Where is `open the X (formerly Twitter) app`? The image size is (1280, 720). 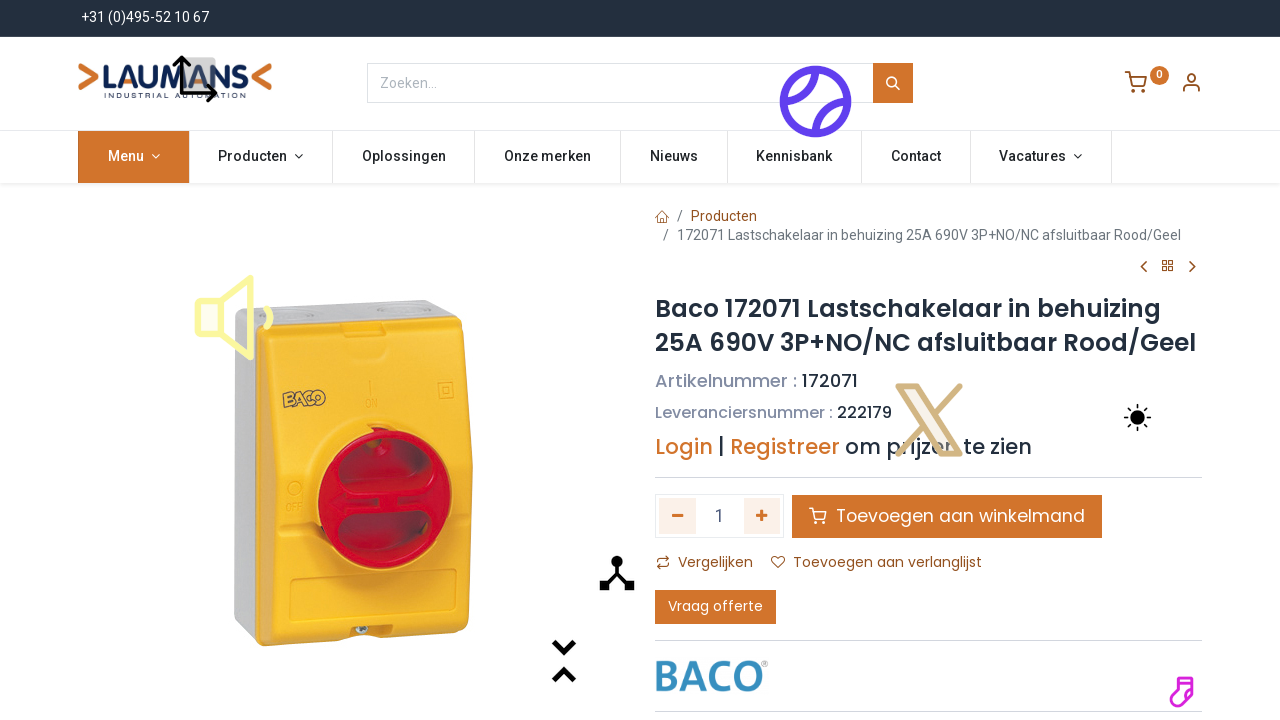 open the X (formerly Twitter) app is located at coordinates (929, 420).